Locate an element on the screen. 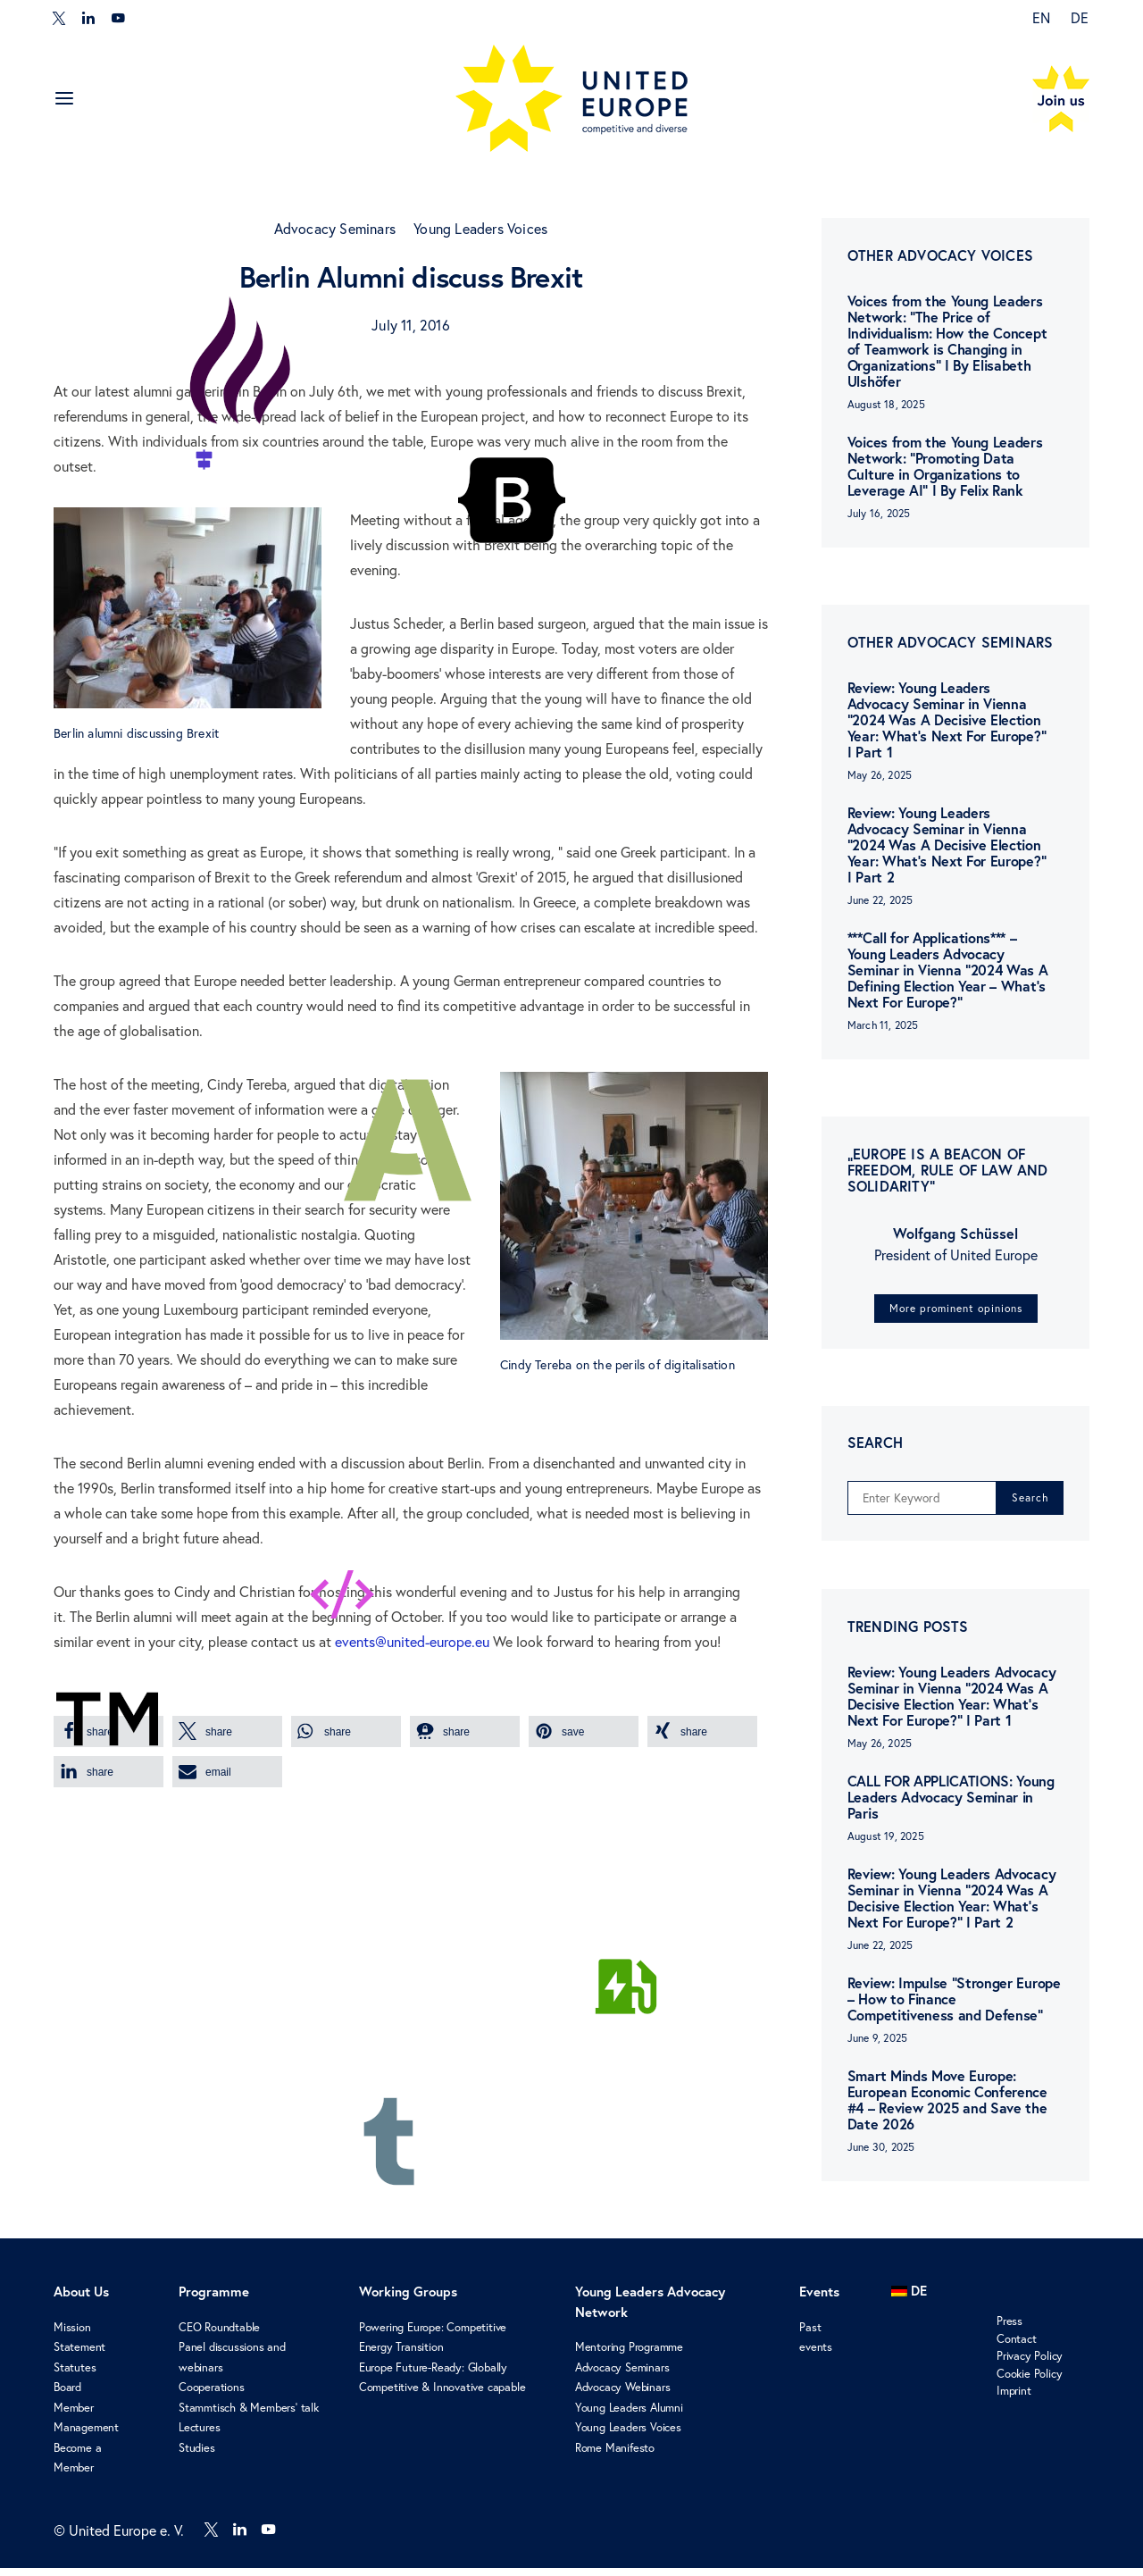 This screenshot has width=1143, height=2576. airbrake error monitoring service logo is located at coordinates (407, 1140).